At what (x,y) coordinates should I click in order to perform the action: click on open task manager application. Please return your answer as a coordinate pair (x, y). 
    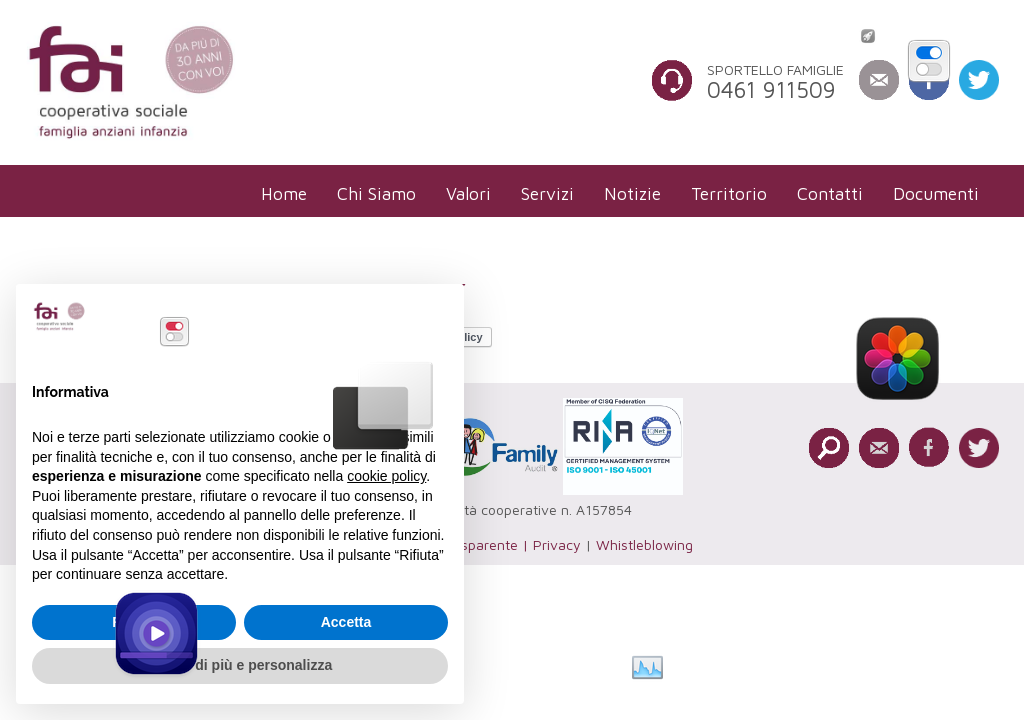
    Looking at the image, I should click on (647, 667).